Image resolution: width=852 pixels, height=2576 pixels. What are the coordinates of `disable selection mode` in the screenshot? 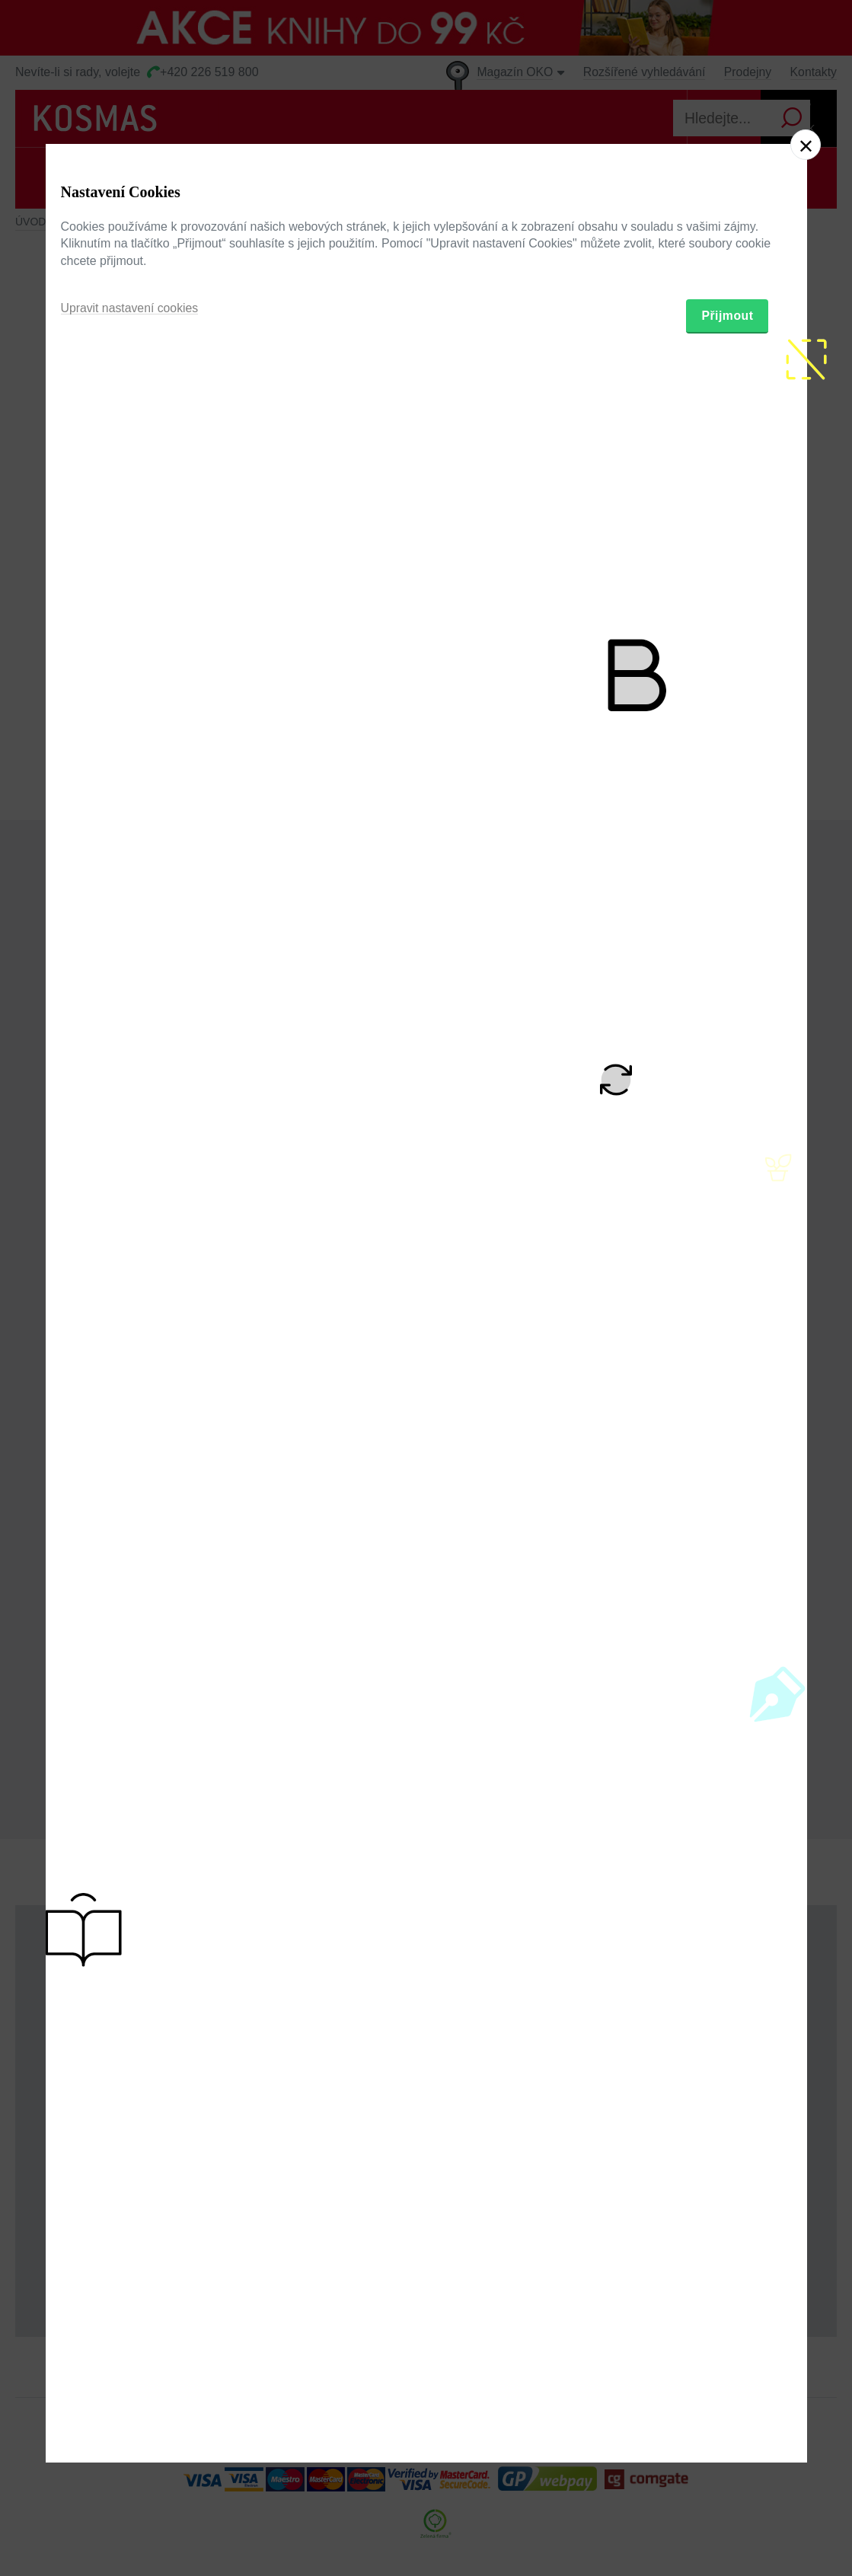 It's located at (806, 359).